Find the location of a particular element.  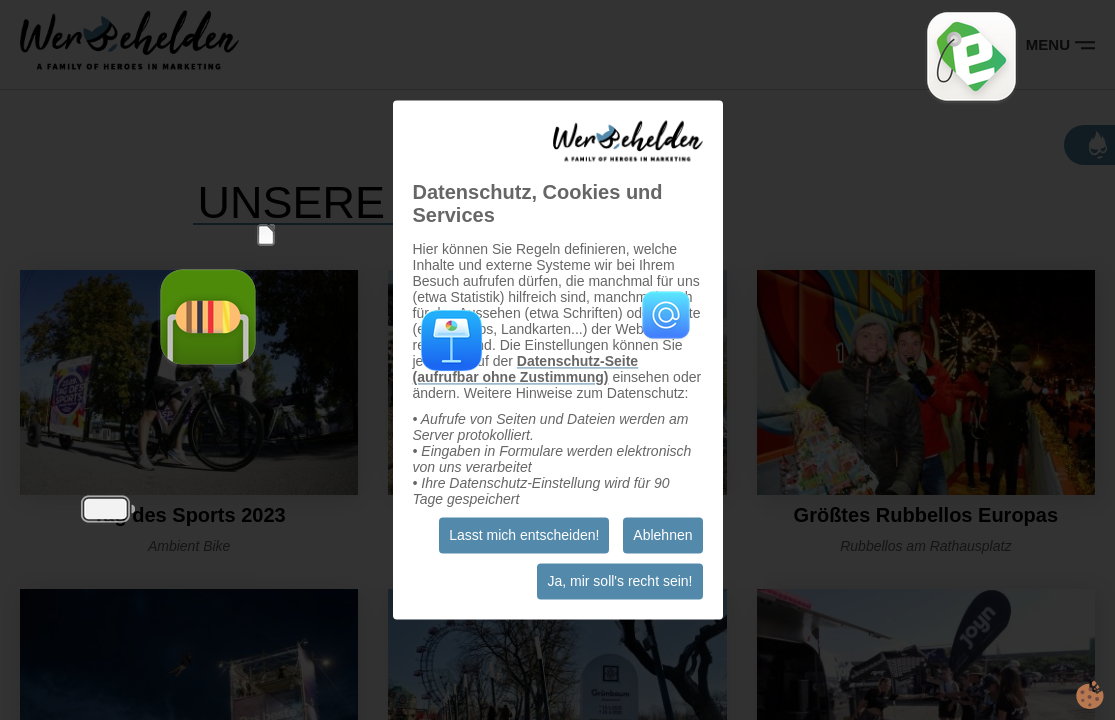

open the character map application is located at coordinates (666, 315).